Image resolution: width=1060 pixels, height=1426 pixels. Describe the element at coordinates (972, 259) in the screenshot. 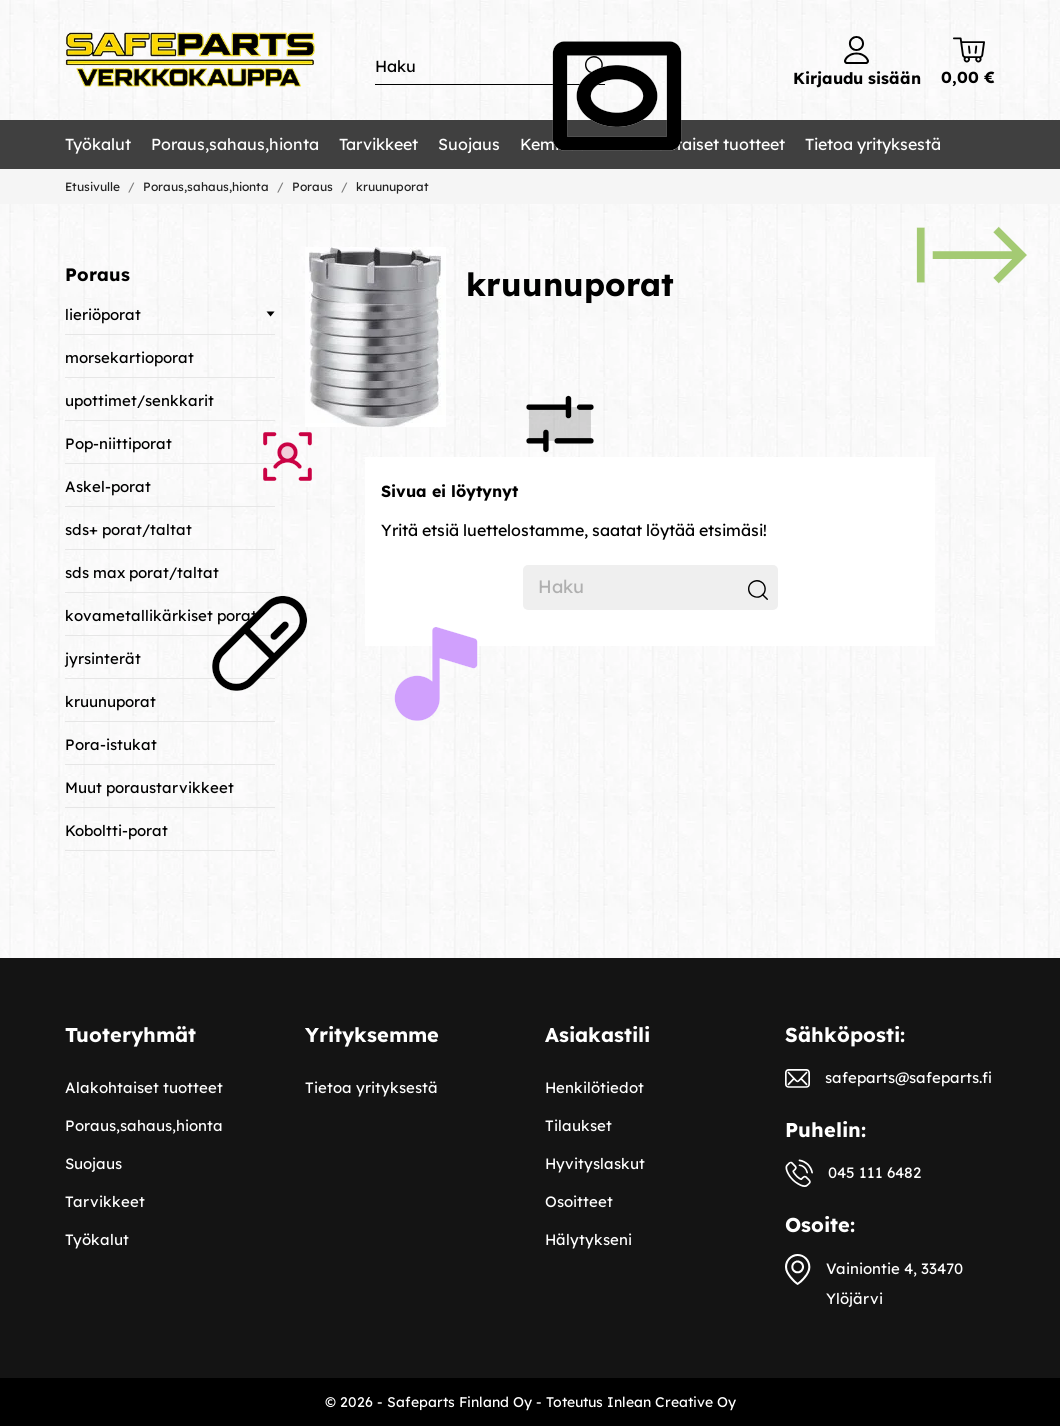

I see `export file or data to external location` at that location.